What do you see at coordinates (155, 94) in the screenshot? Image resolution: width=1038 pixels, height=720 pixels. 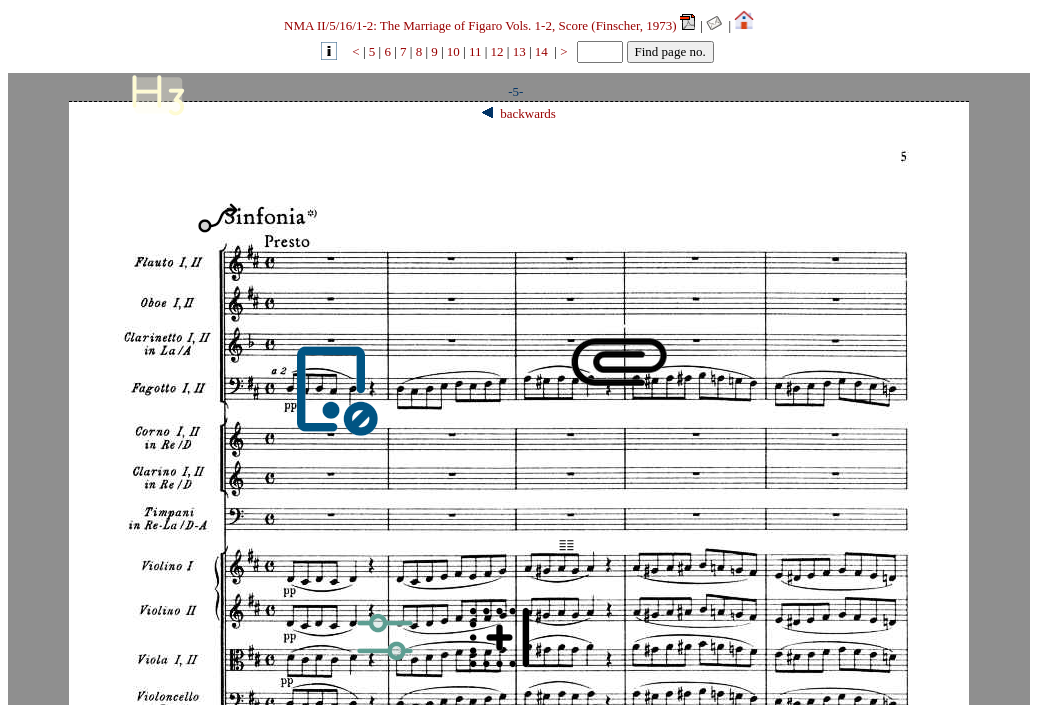 I see `format text as heading level 3` at bounding box center [155, 94].